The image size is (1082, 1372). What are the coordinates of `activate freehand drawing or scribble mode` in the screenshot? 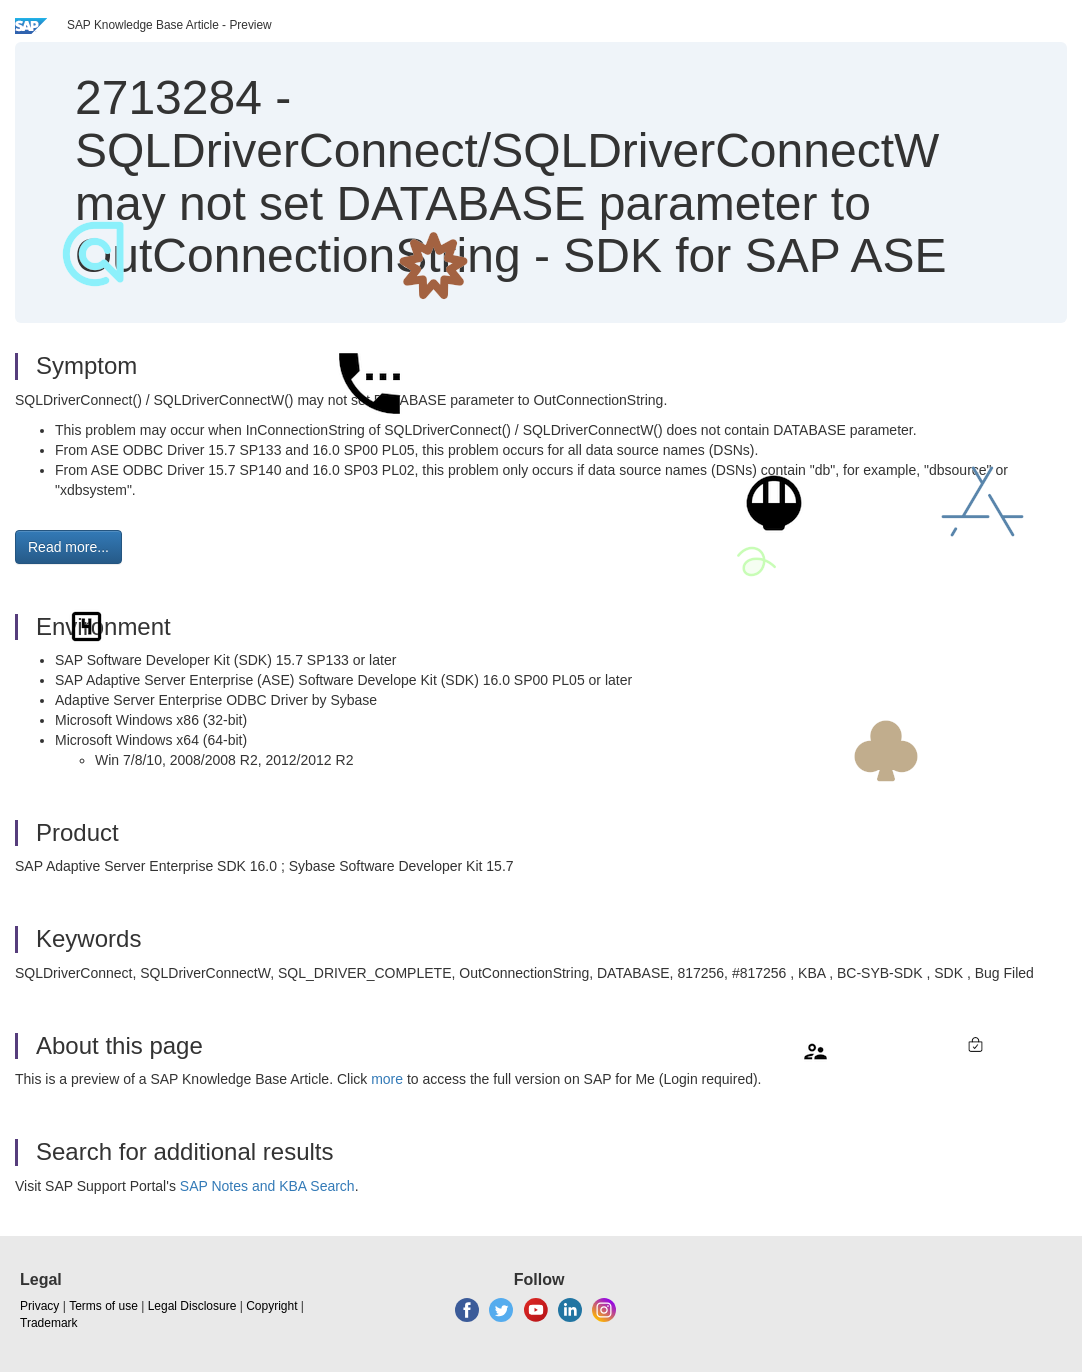 It's located at (754, 561).